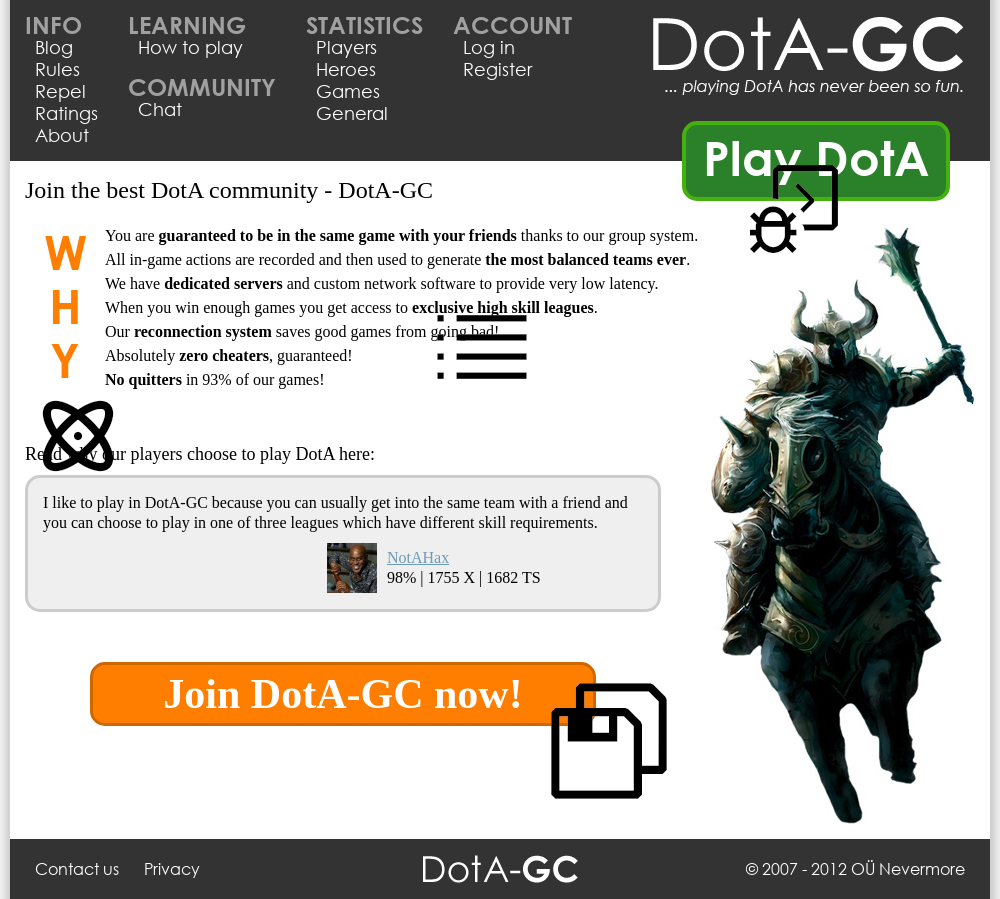 The height and width of the screenshot is (899, 1000). I want to click on access science or chemistry tools, so click(78, 436).